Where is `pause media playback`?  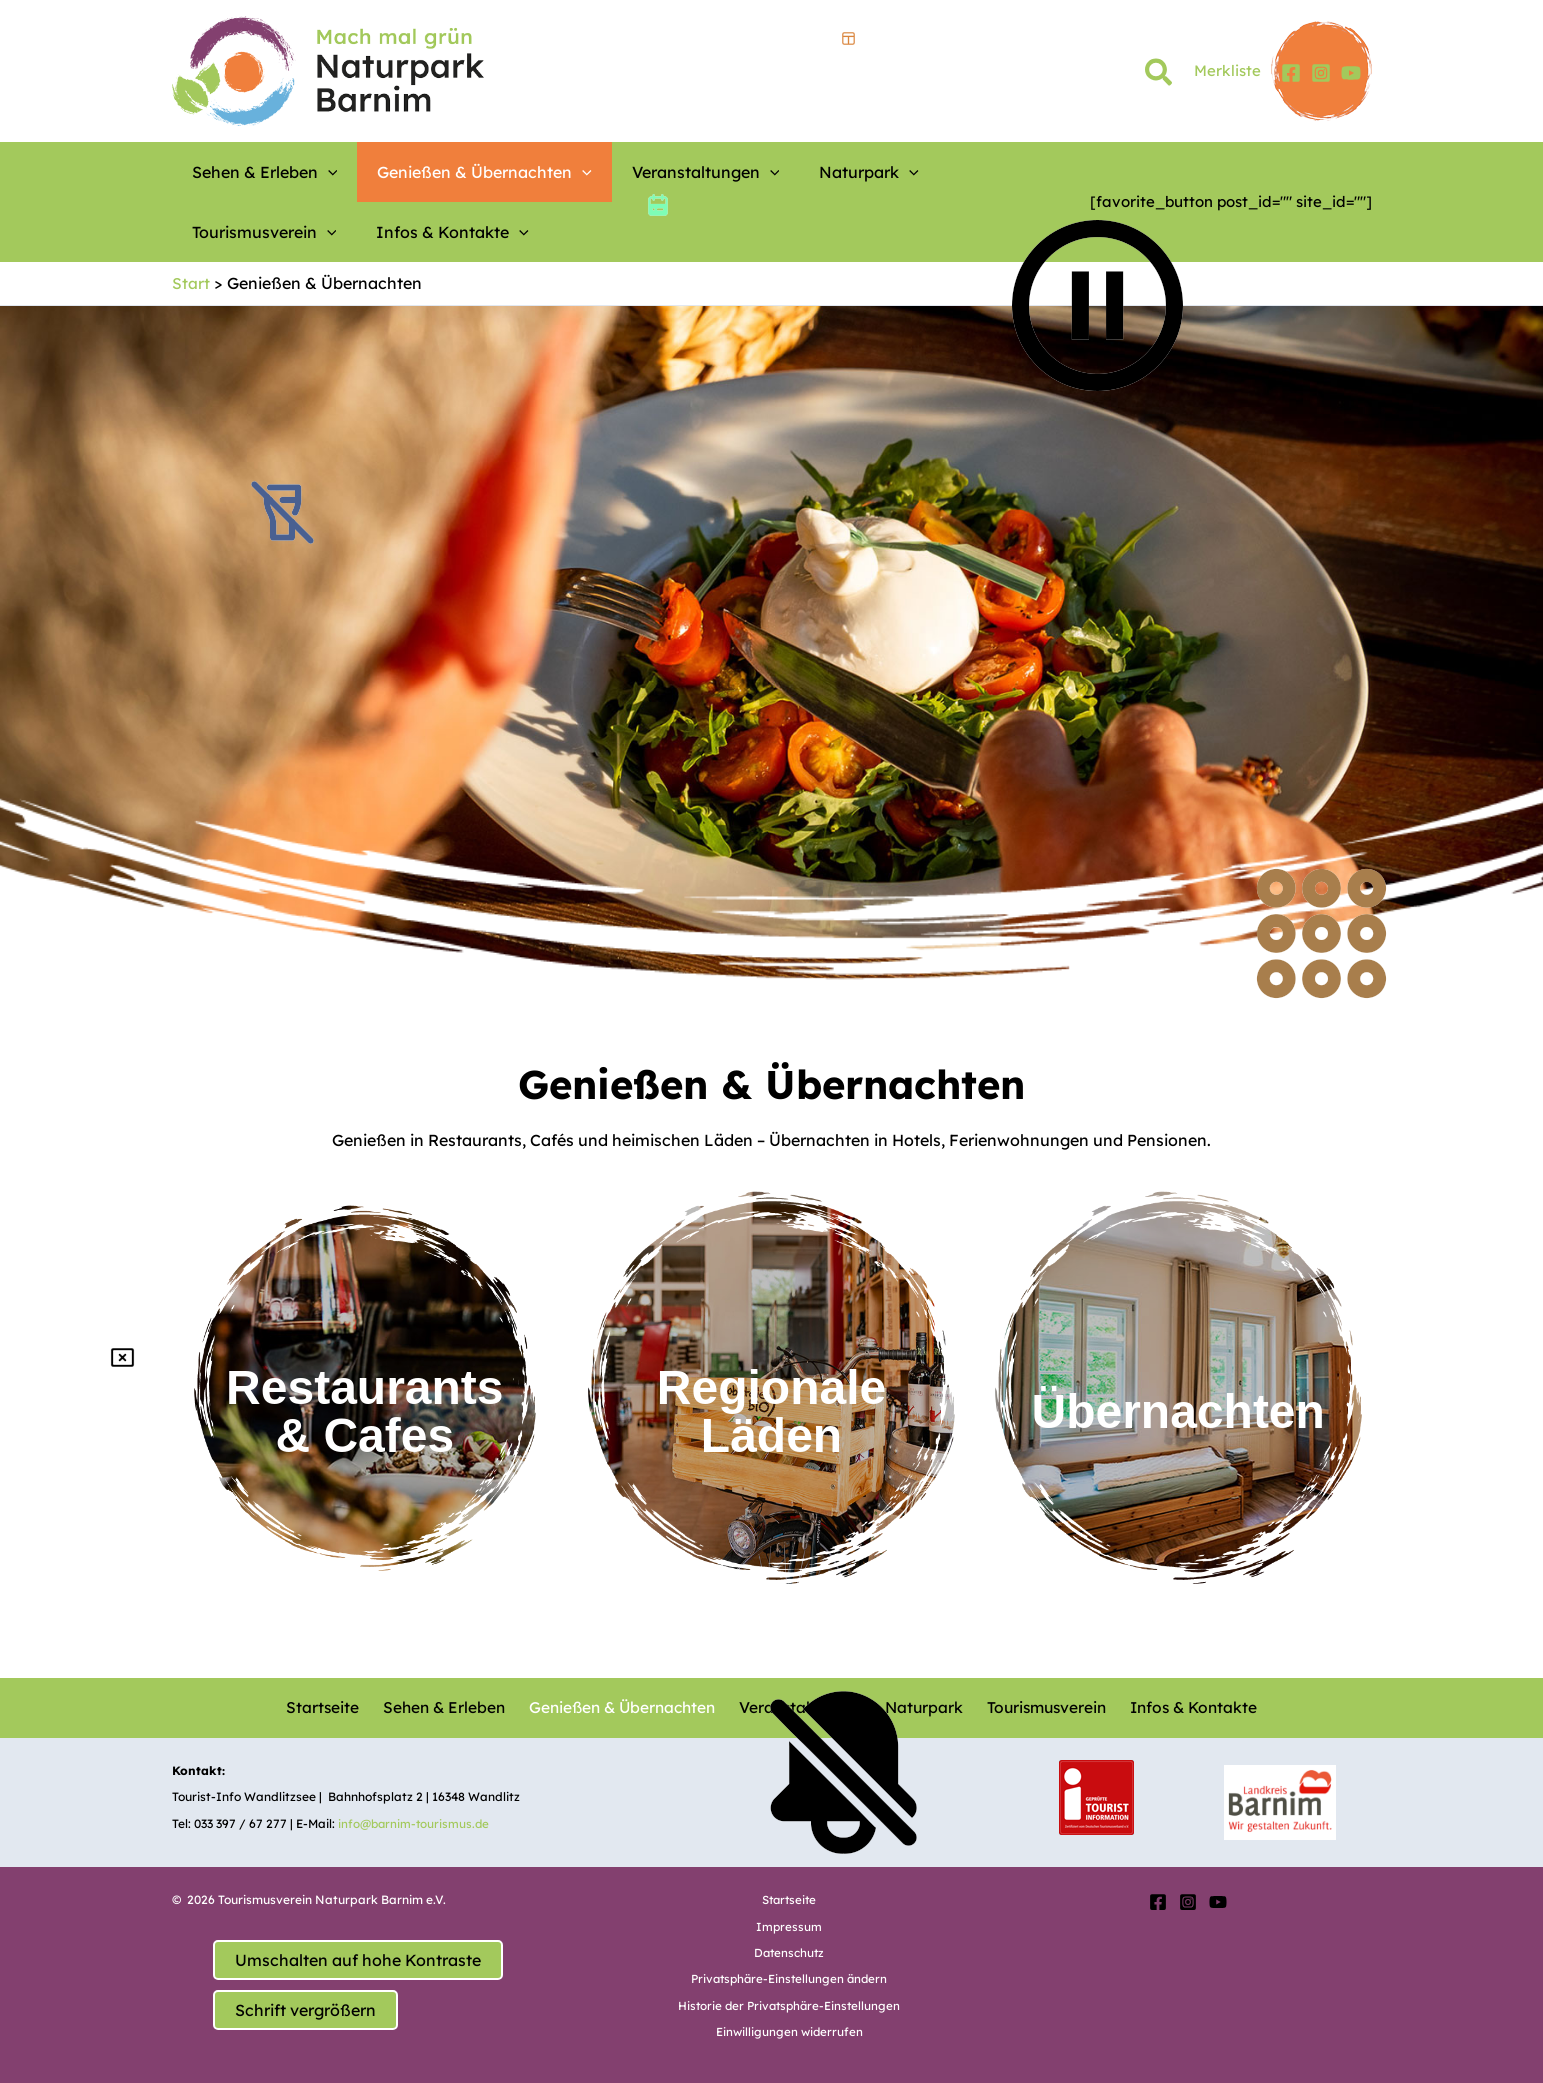
pause media playback is located at coordinates (1097, 305).